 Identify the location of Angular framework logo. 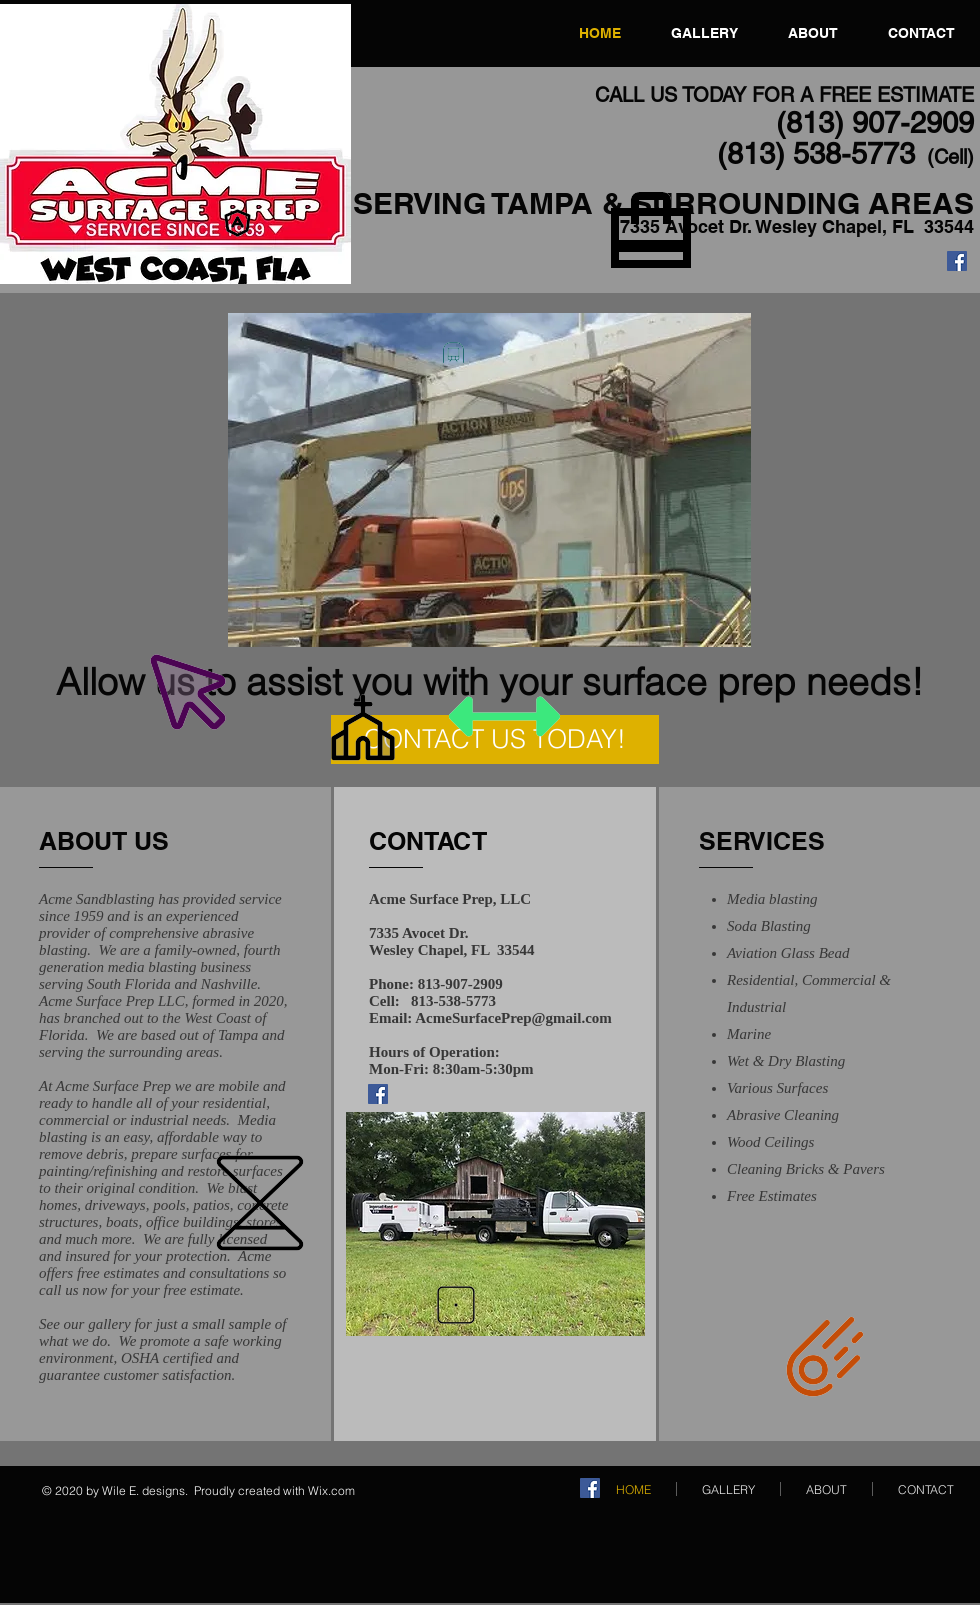
(237, 222).